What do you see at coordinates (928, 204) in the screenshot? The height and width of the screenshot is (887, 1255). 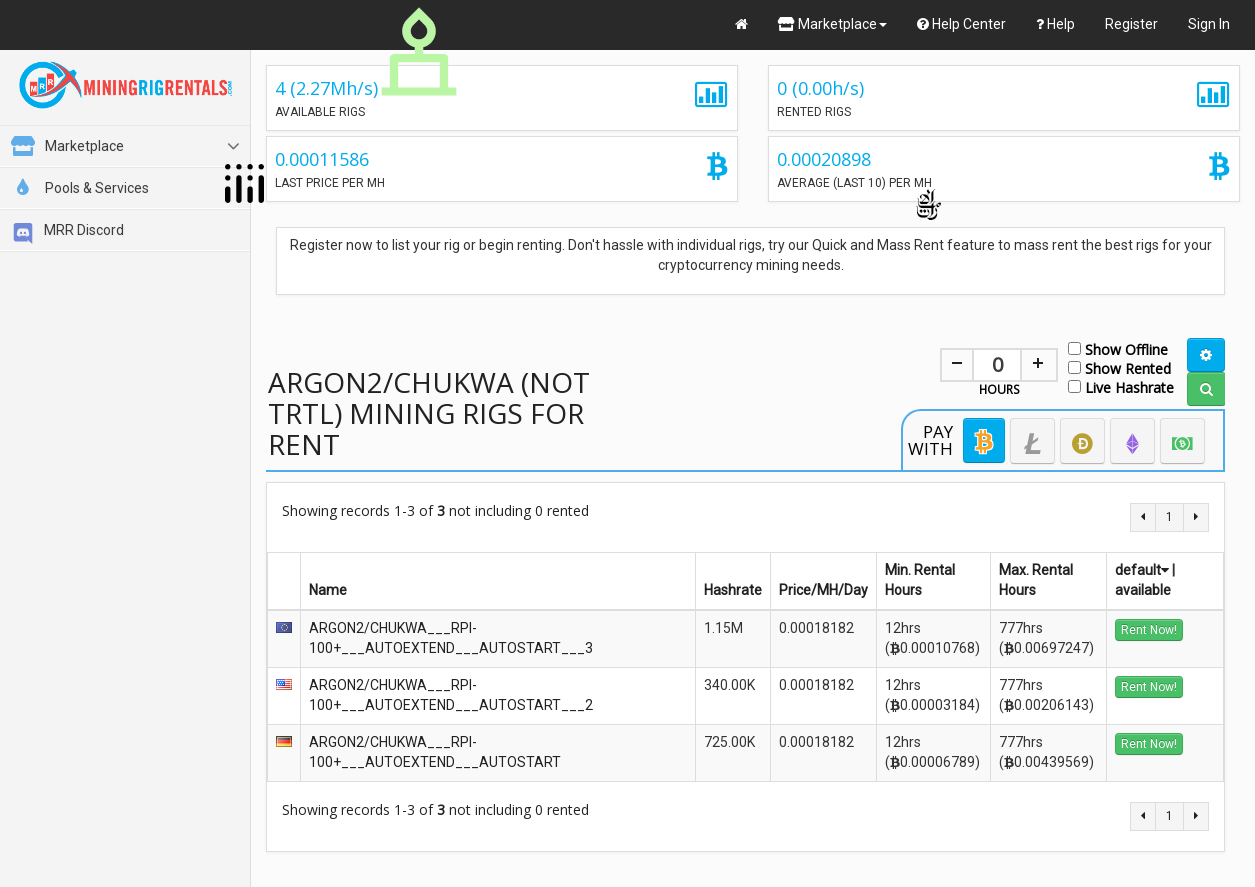 I see `emirates airline logo` at bounding box center [928, 204].